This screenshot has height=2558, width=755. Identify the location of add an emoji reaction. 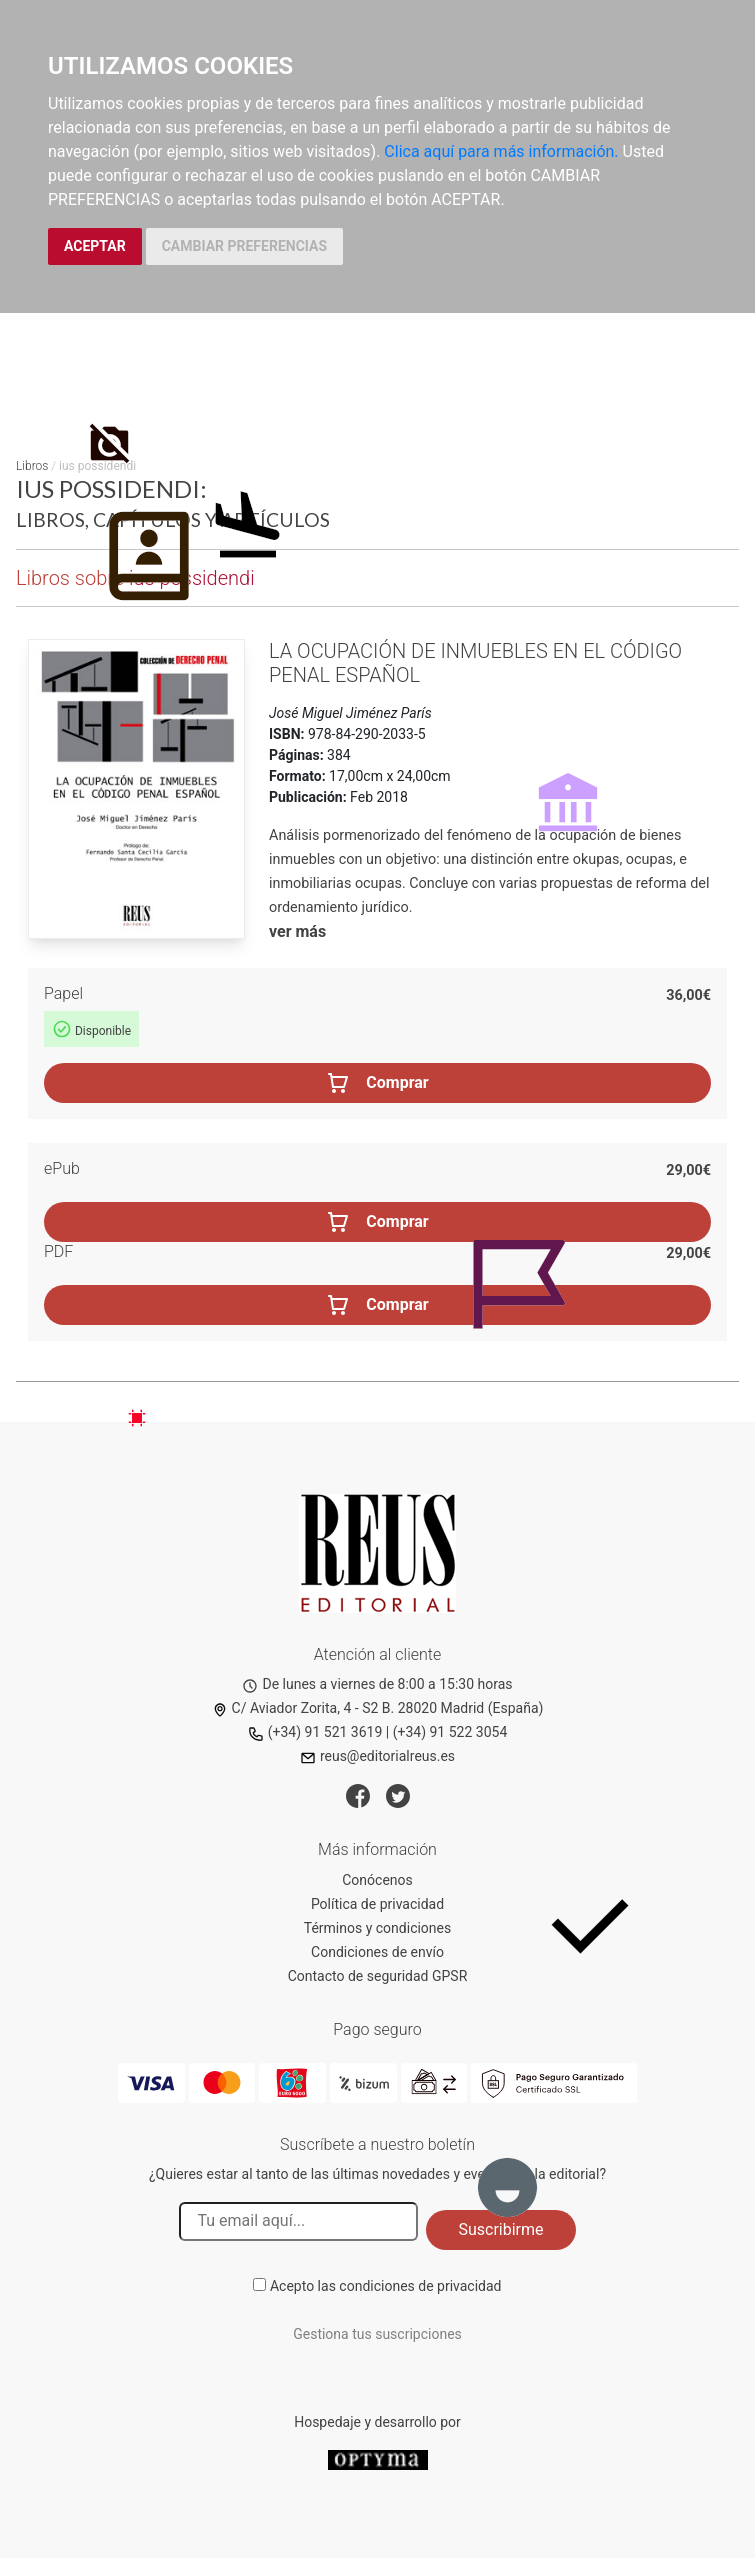
(507, 2187).